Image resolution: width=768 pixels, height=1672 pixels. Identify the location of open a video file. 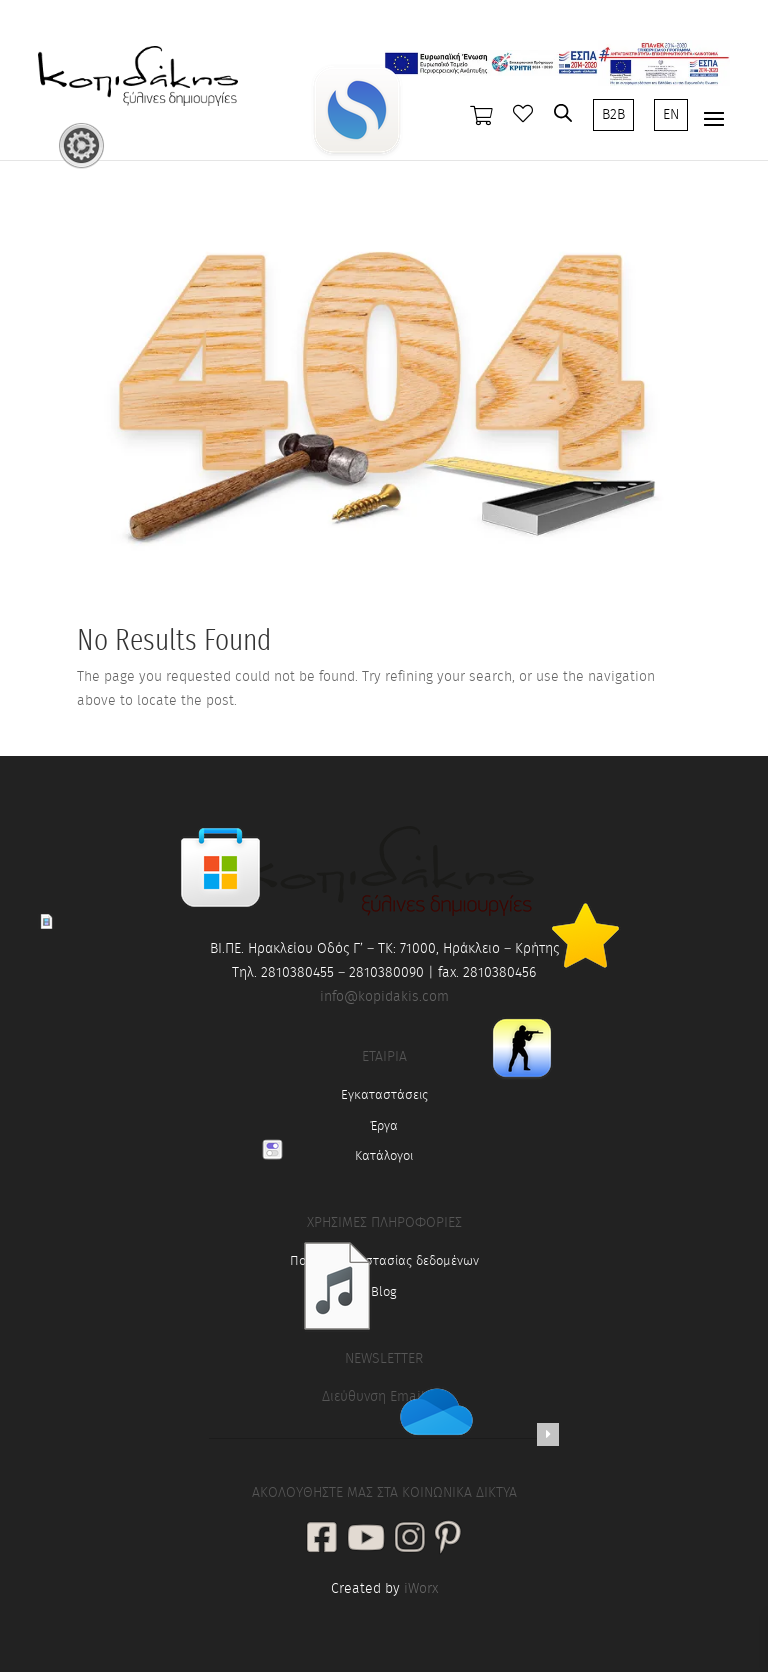
(46, 921).